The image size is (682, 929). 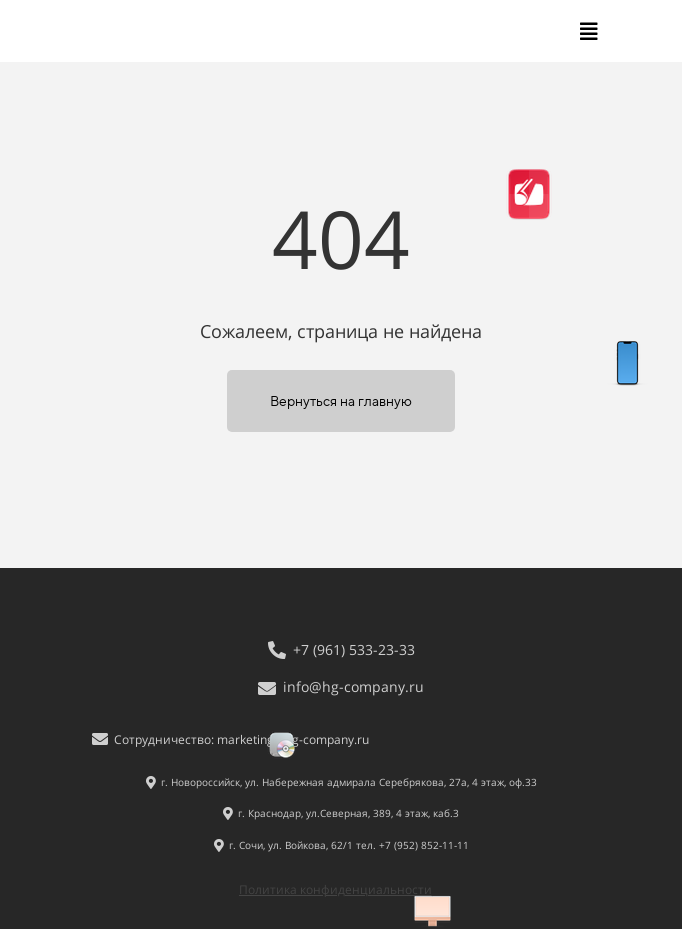 I want to click on iPhone 16e device icon, so click(x=627, y=363).